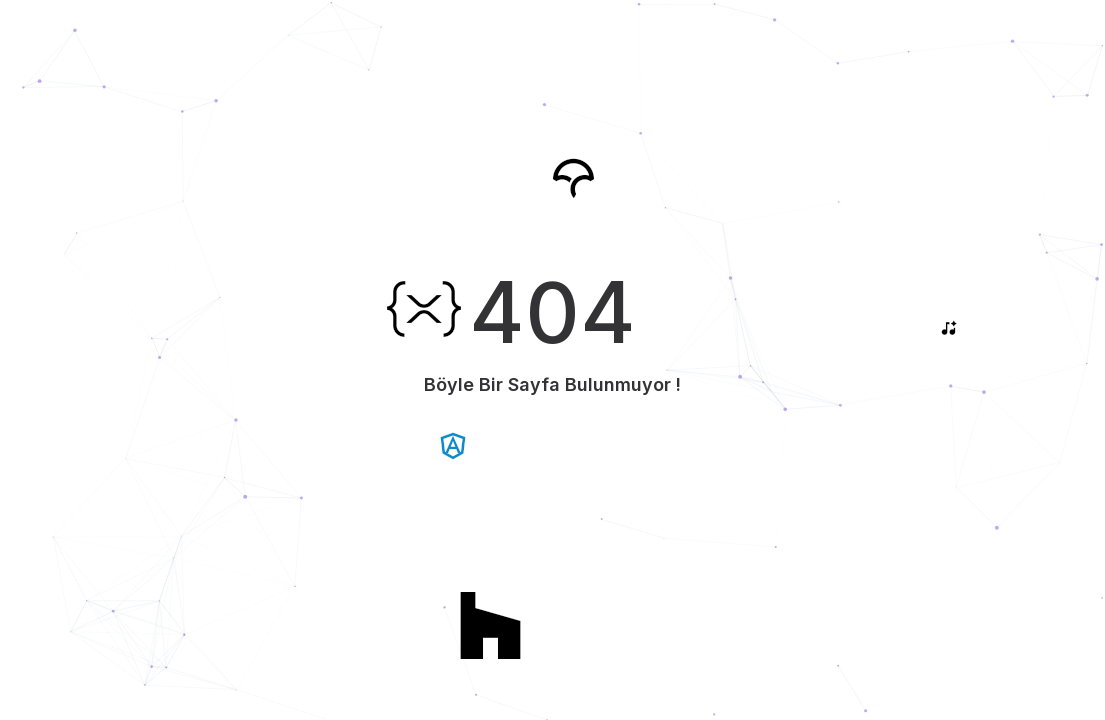 This screenshot has height=720, width=1105. Describe the element at coordinates (453, 446) in the screenshot. I see `angularjs framework logo` at that location.